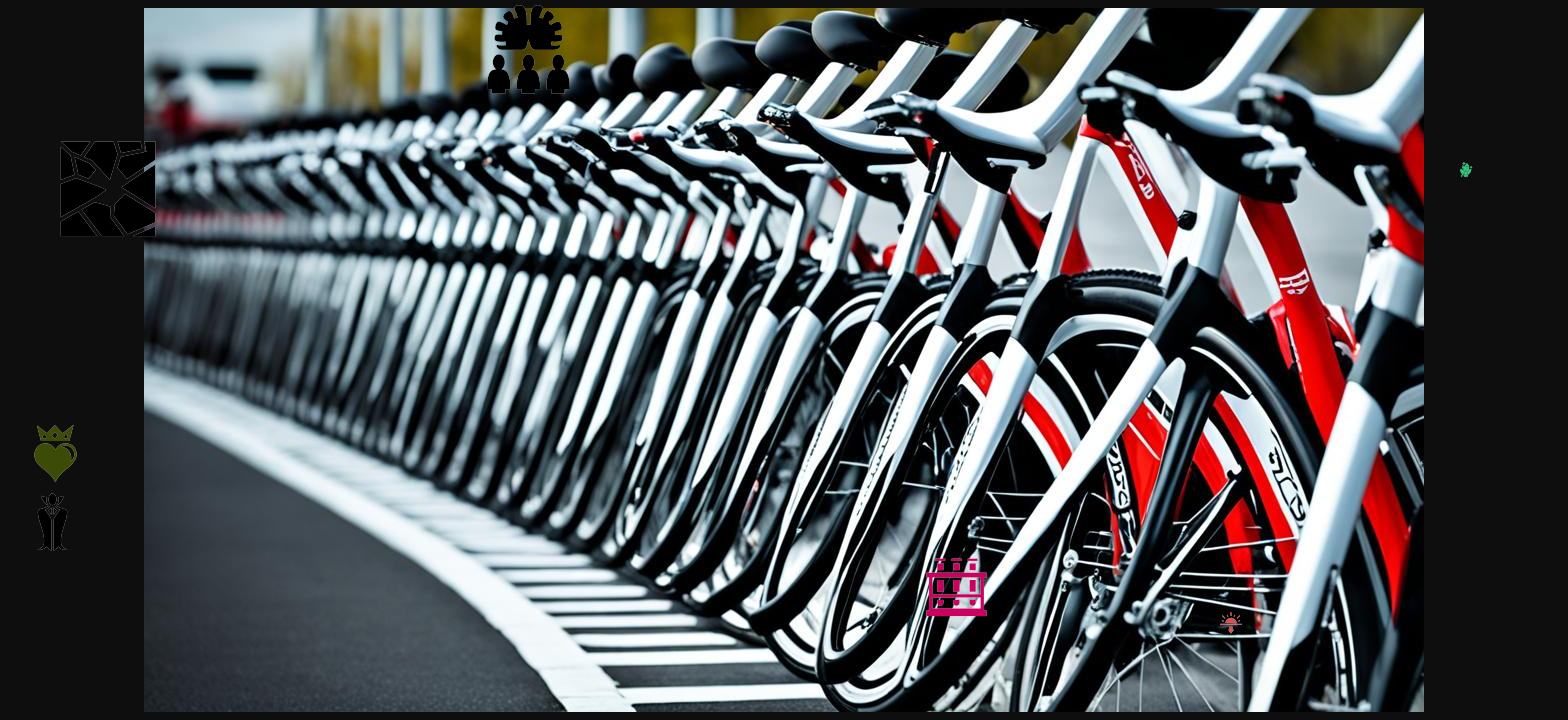 The image size is (1568, 720). What do you see at coordinates (1466, 169) in the screenshot?
I see `view collected minerals or crystals` at bounding box center [1466, 169].